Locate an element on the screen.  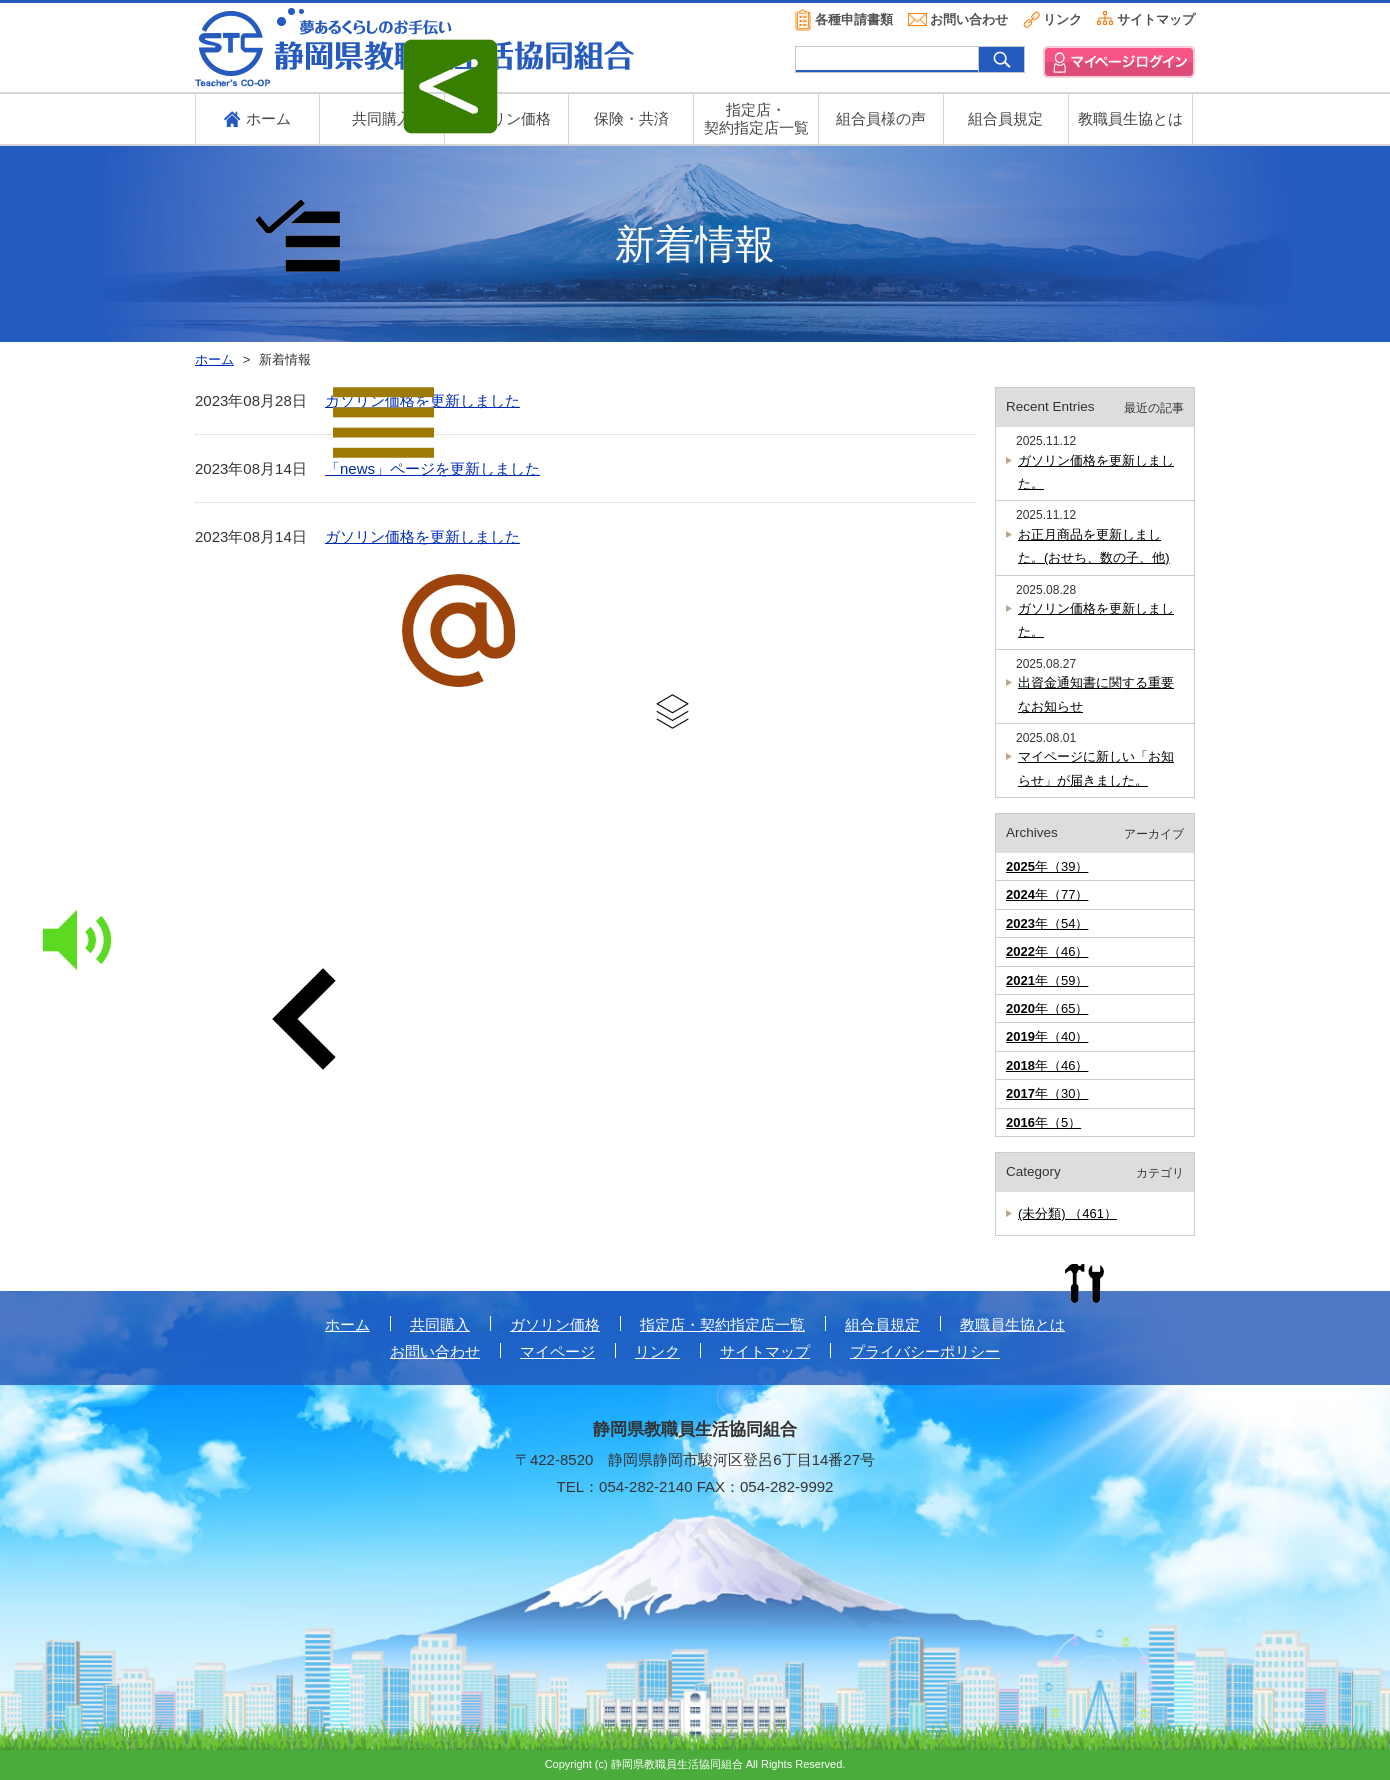
view task list or to-do items is located at coordinates (297, 241).